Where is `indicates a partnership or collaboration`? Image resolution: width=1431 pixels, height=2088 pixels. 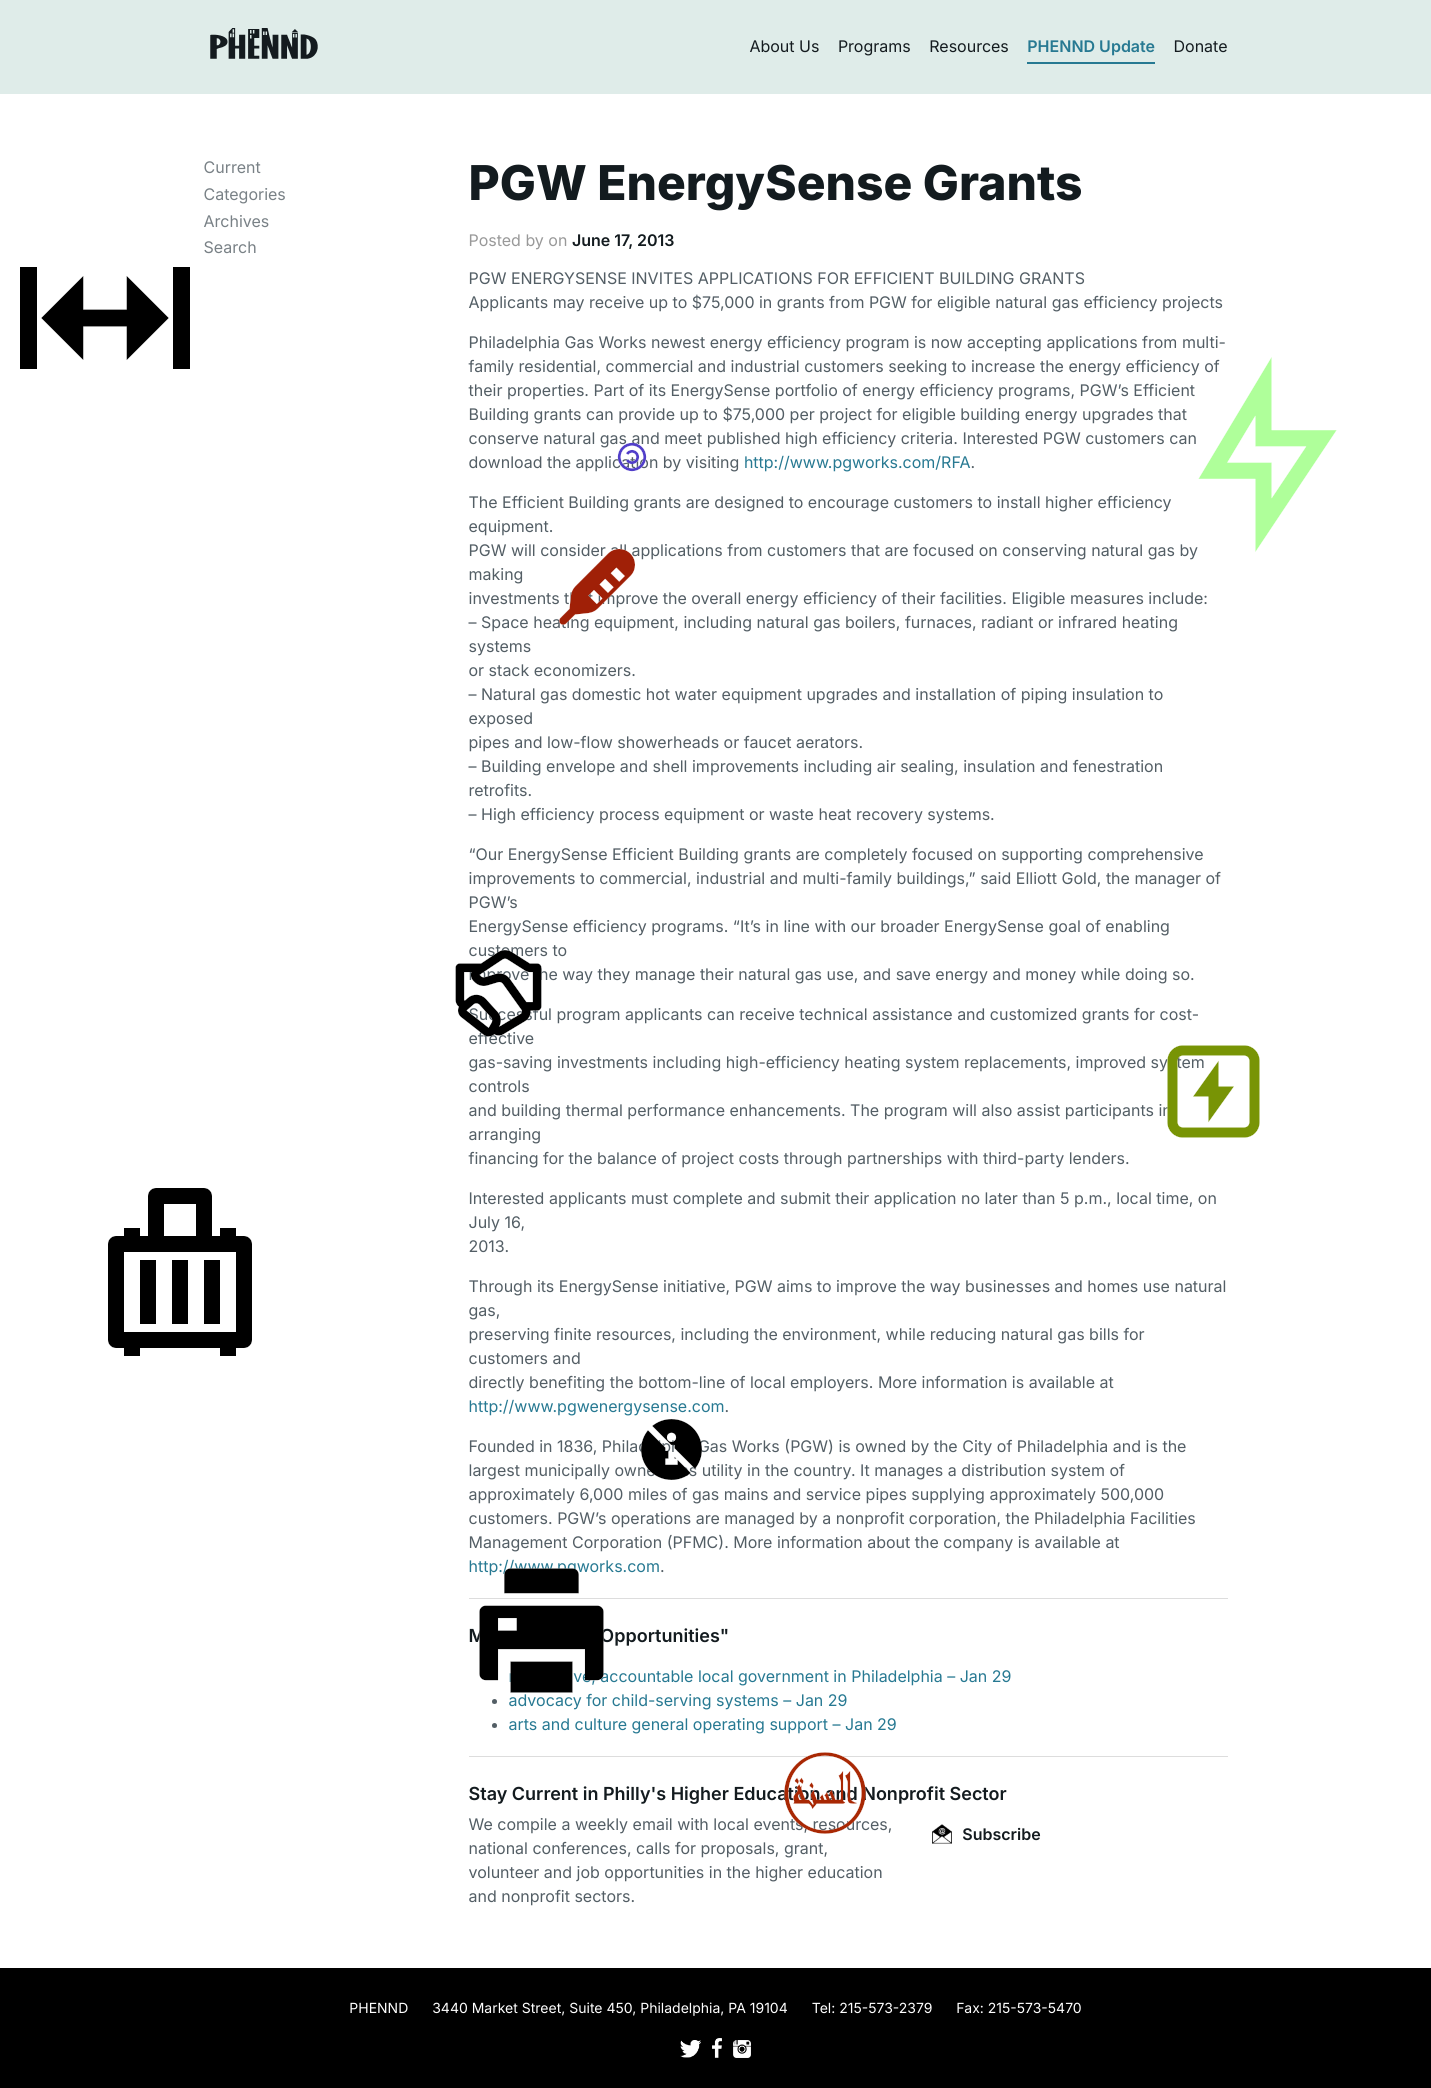 indicates a partnership or collaboration is located at coordinates (498, 993).